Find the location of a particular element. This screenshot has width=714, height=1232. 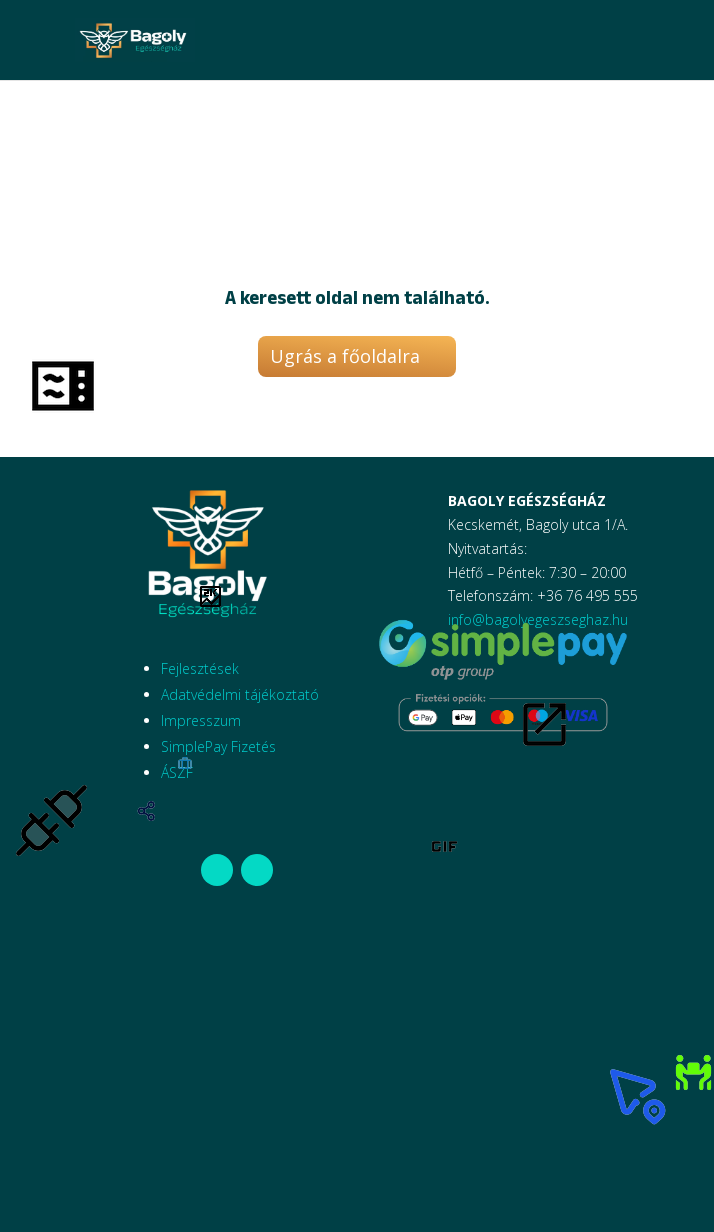

share content to social networks is located at coordinates (147, 811).